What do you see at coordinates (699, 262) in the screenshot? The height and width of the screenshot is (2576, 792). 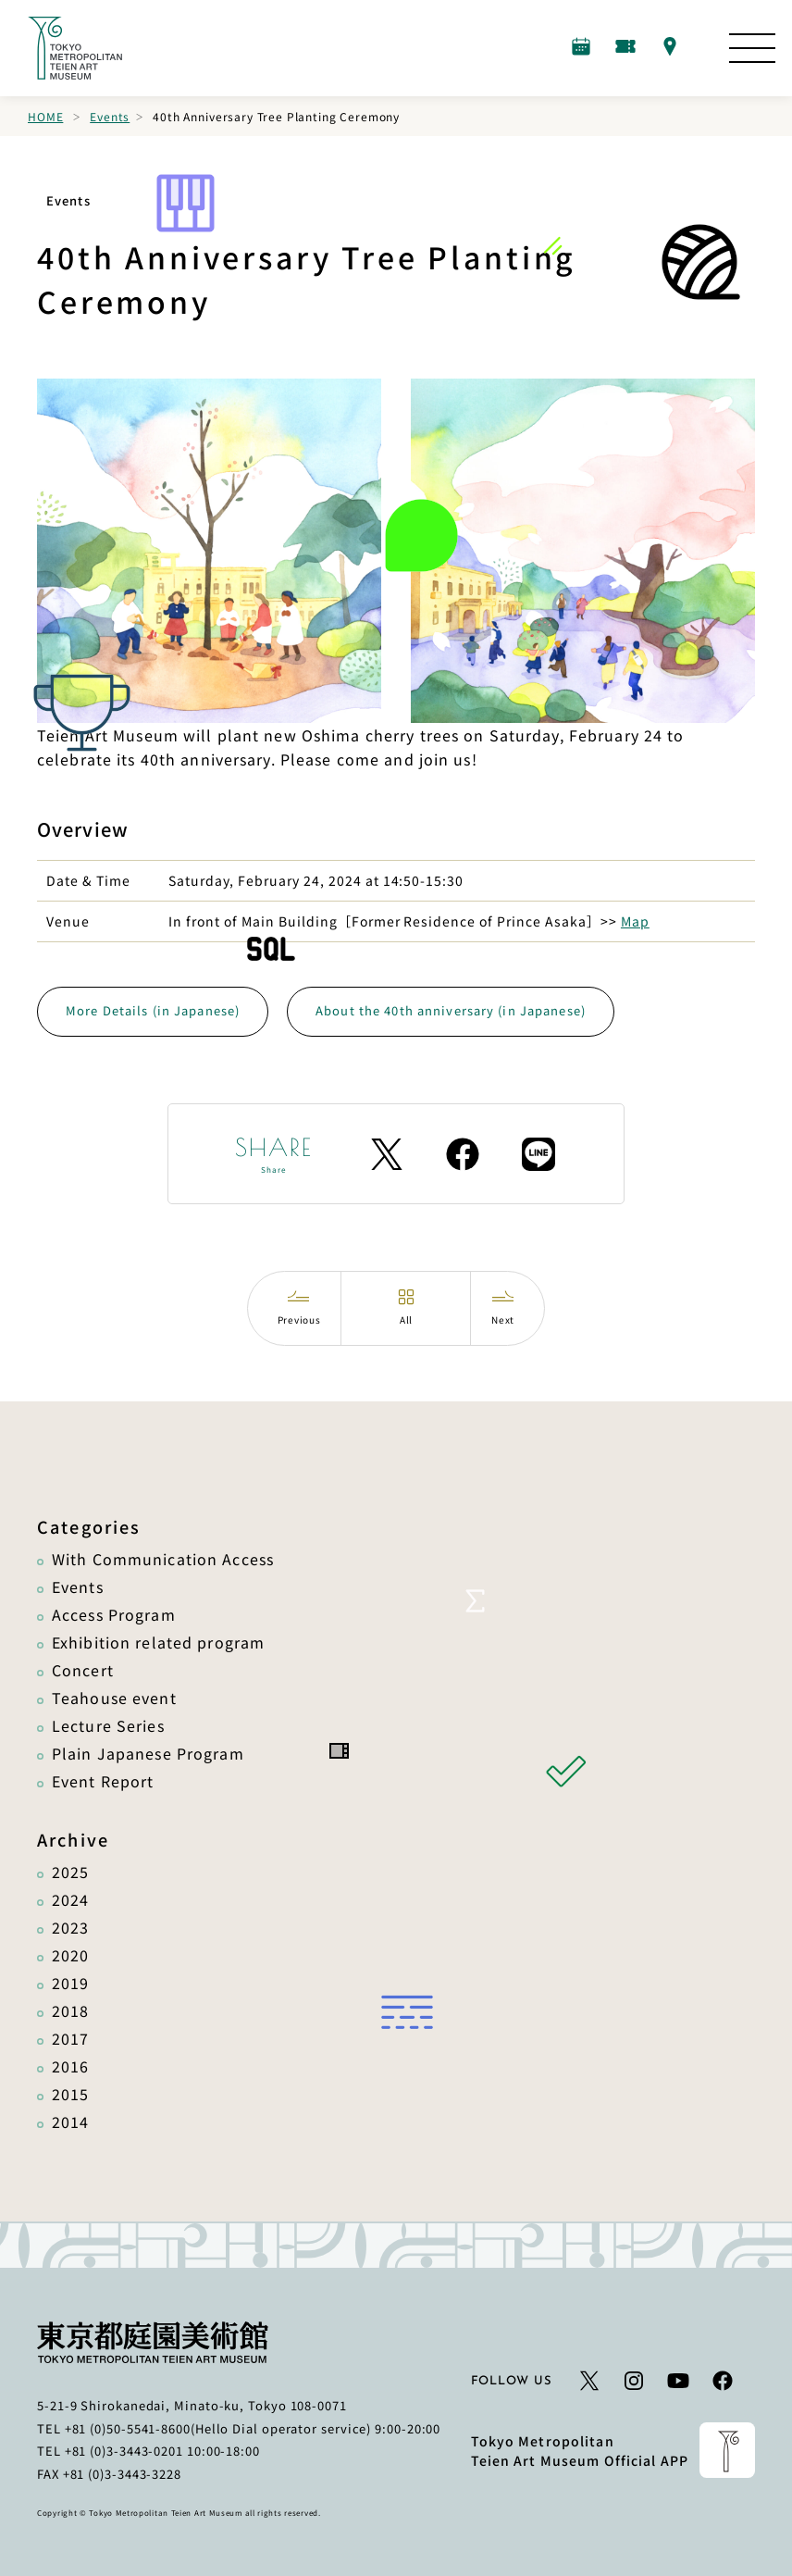 I see `access knitting or crafting projects` at bounding box center [699, 262].